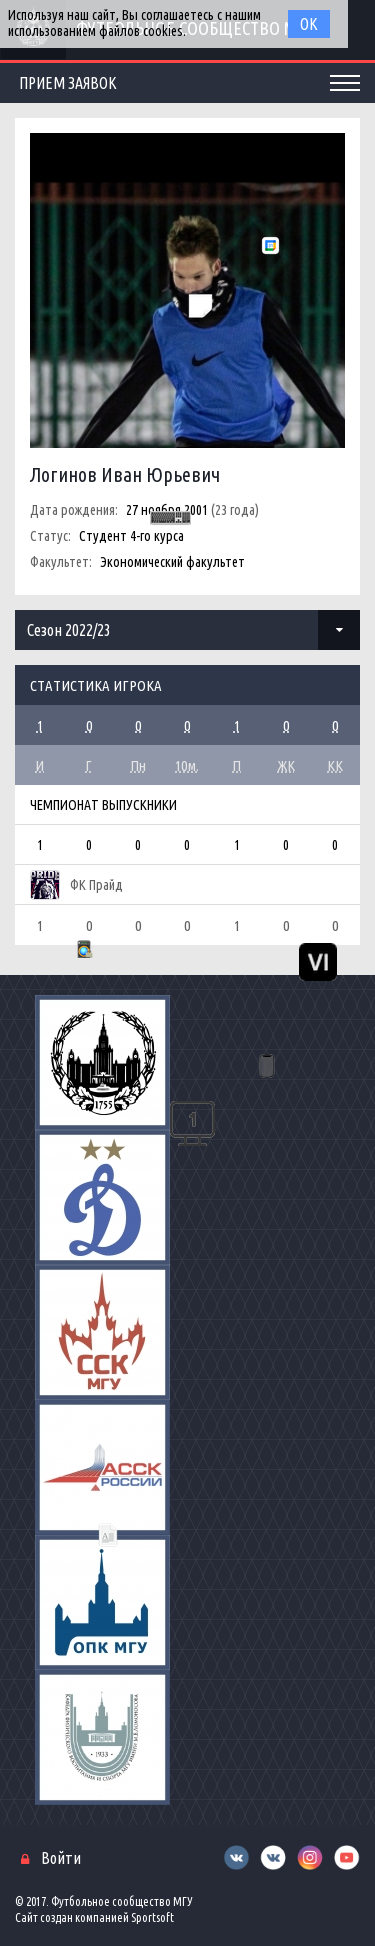 This screenshot has width=375, height=1946. Describe the element at coordinates (270, 245) in the screenshot. I see `open Google Calendar app` at that location.